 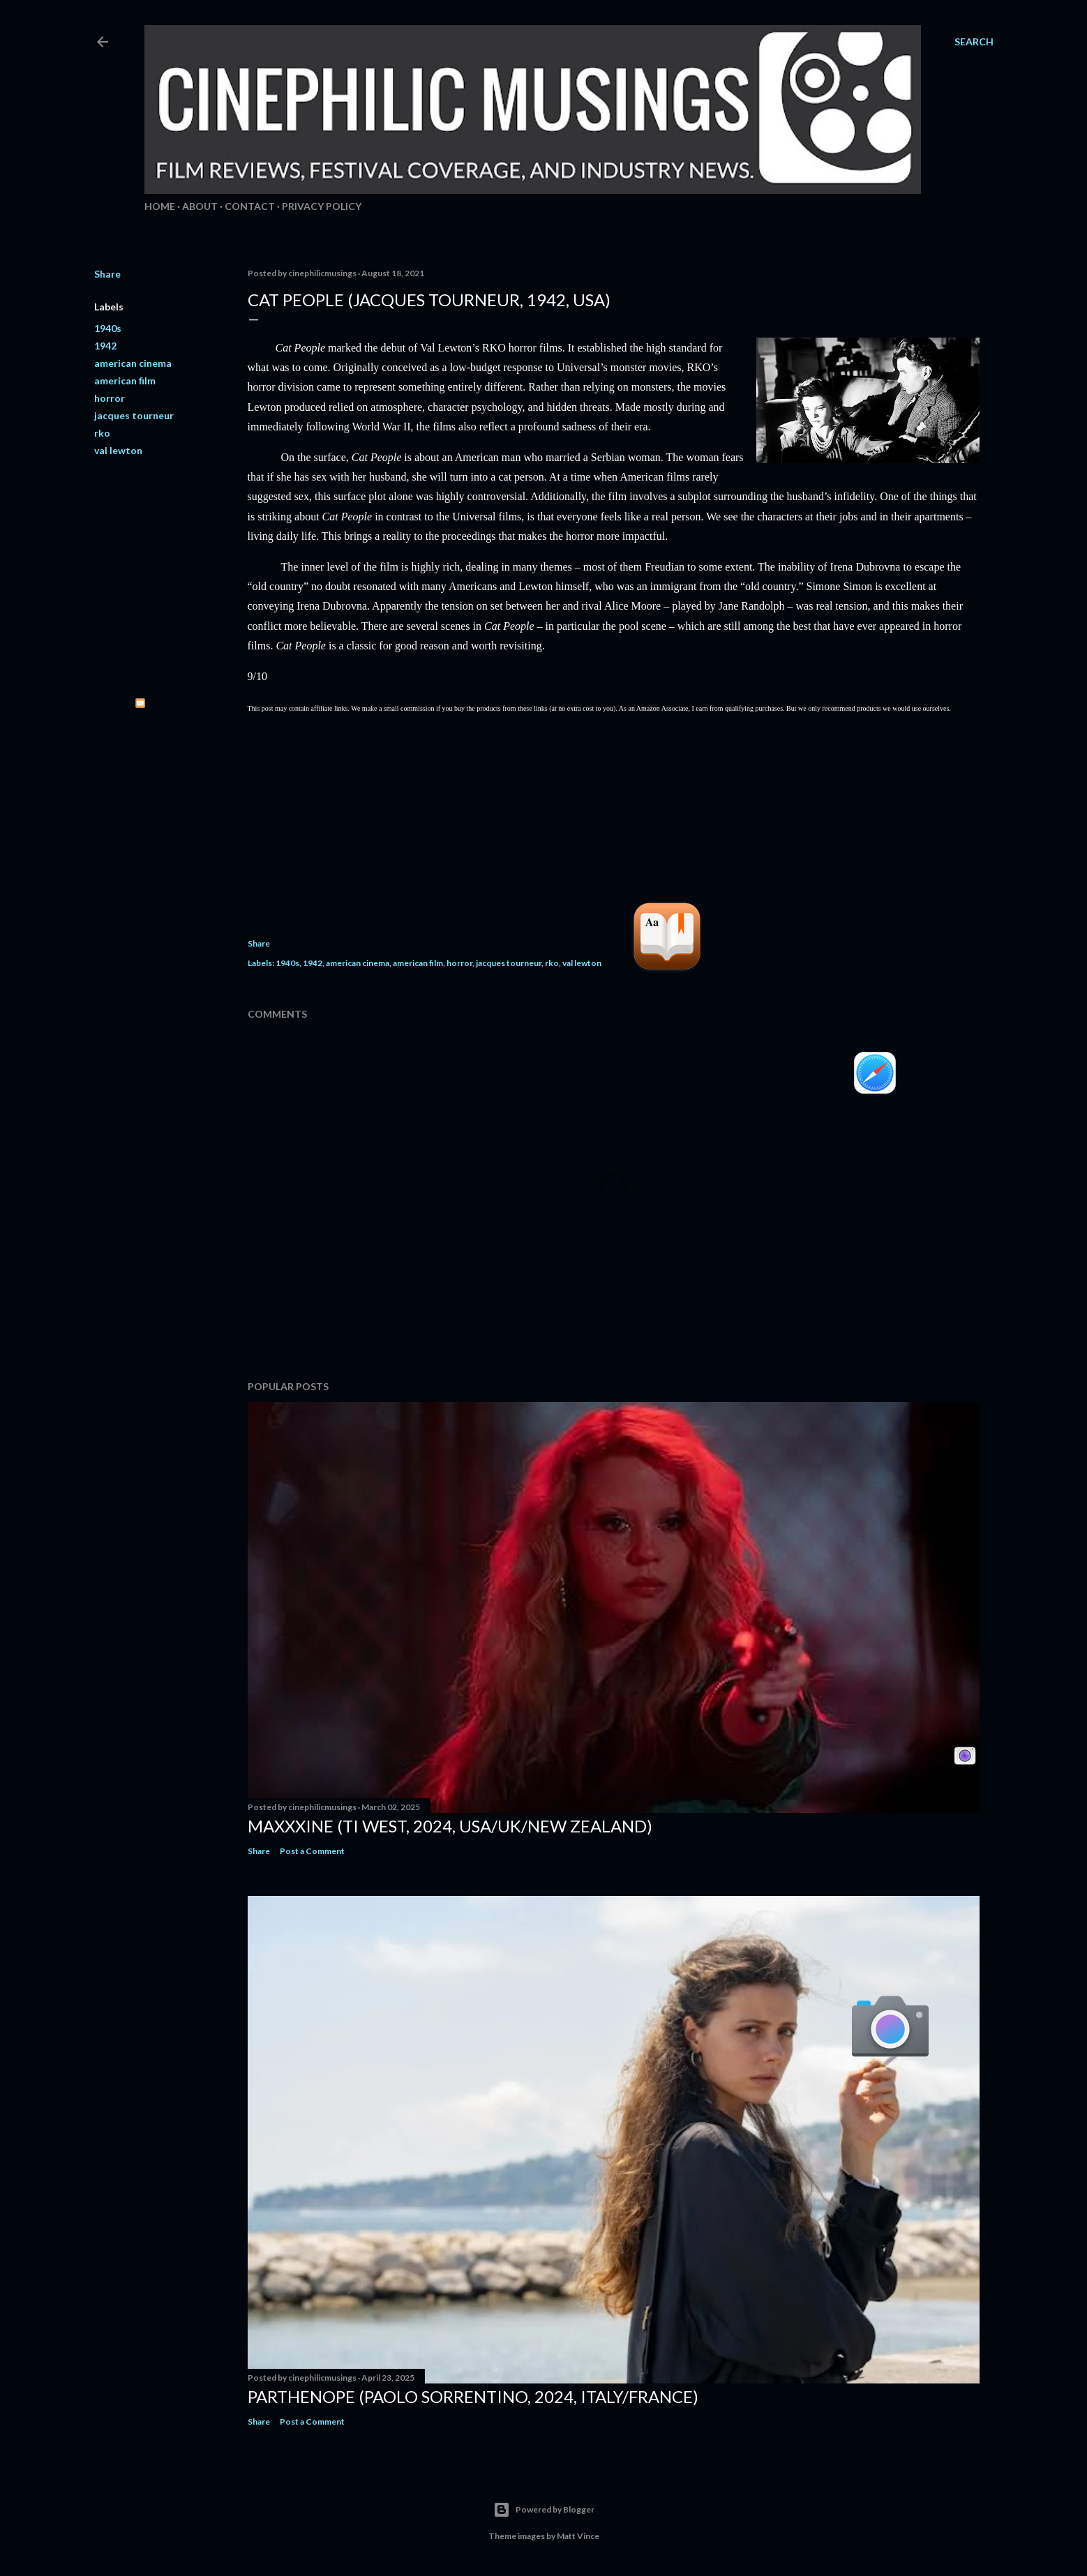 What do you see at coordinates (890, 2026) in the screenshot?
I see `open the camera app` at bounding box center [890, 2026].